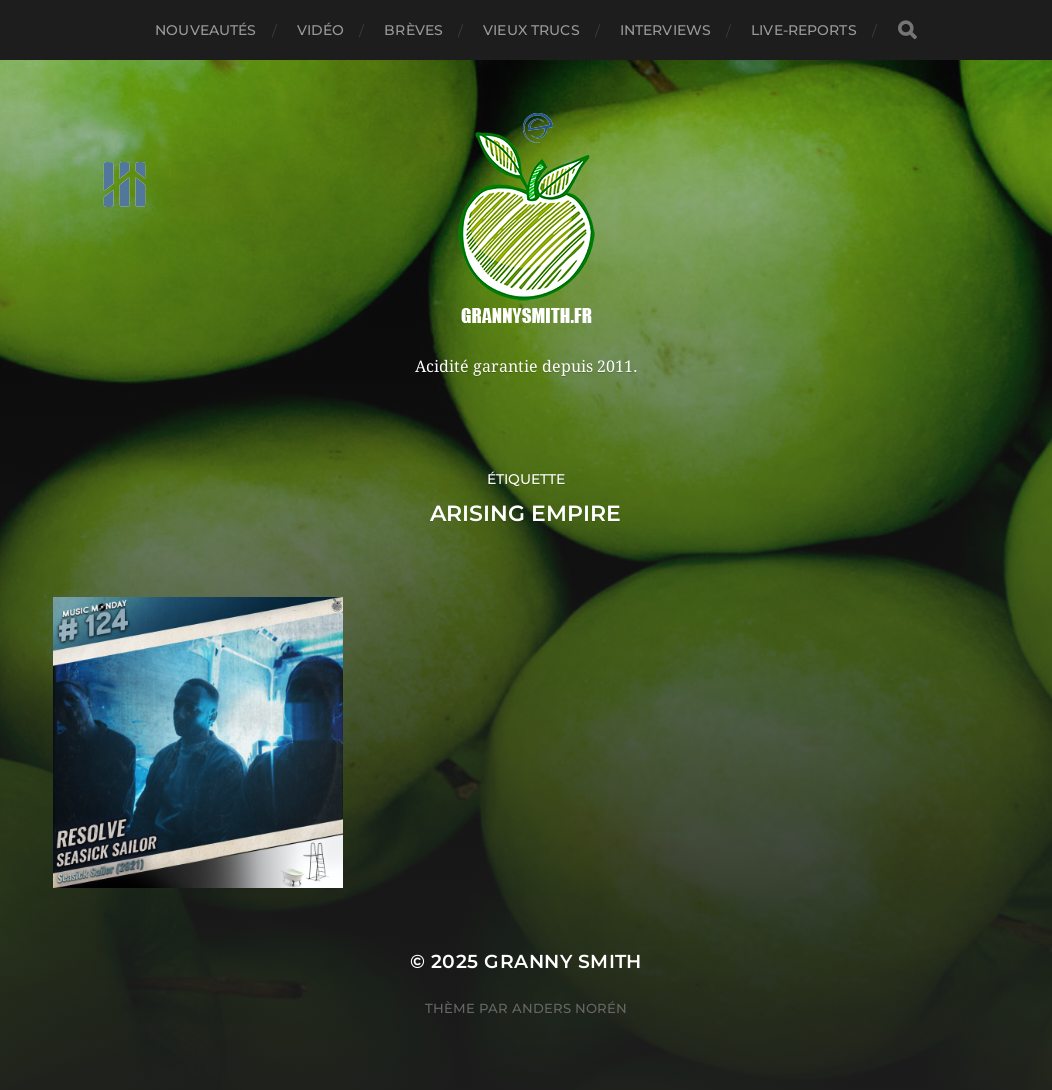 This screenshot has width=1052, height=1090. I want to click on libraries.io logo, so click(124, 184).